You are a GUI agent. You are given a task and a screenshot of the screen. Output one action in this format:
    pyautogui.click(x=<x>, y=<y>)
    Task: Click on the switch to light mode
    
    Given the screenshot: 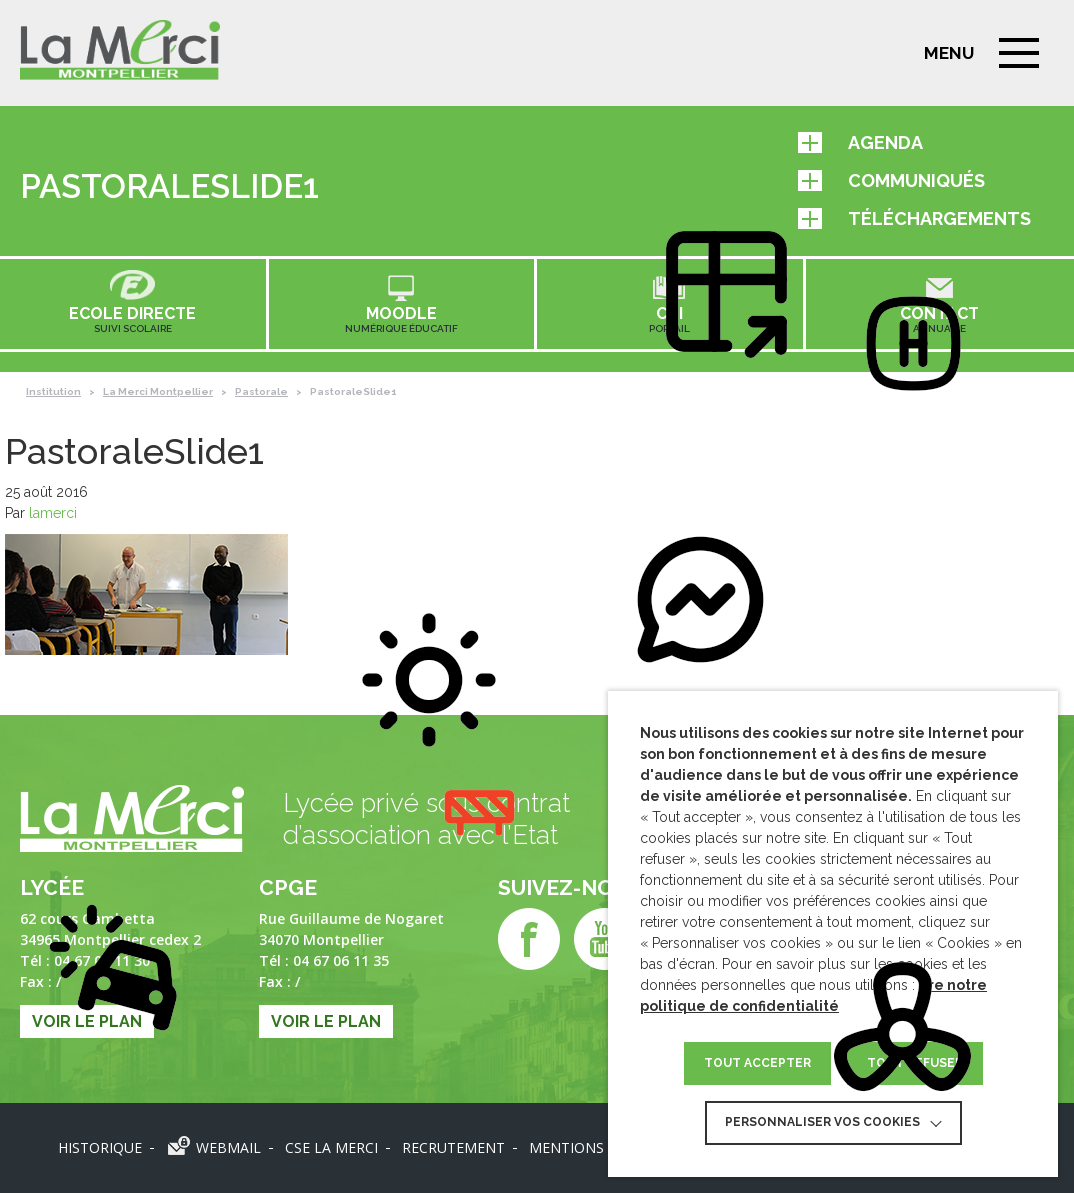 What is the action you would take?
    pyautogui.click(x=429, y=680)
    